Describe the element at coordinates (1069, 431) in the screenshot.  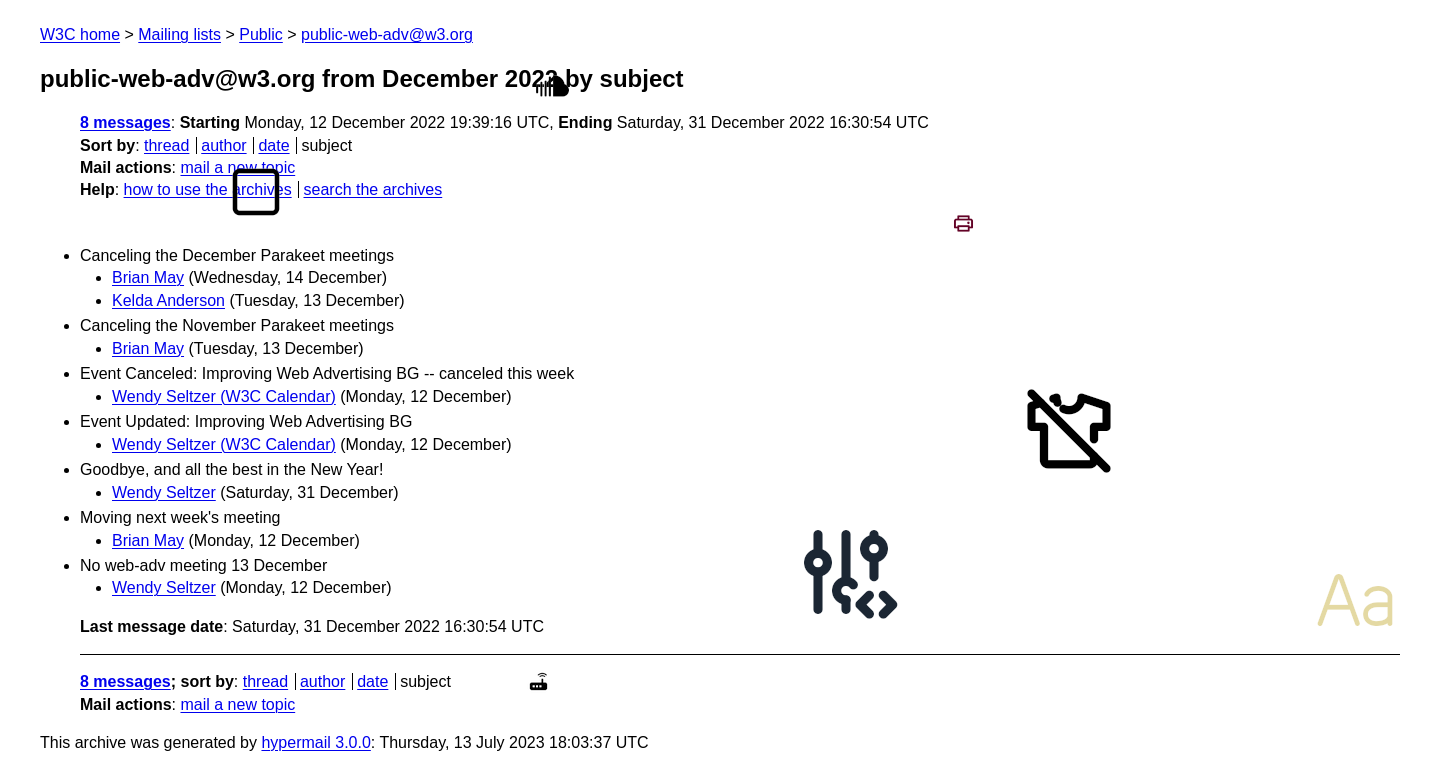
I see `clothing item unavailable or out of stock` at that location.